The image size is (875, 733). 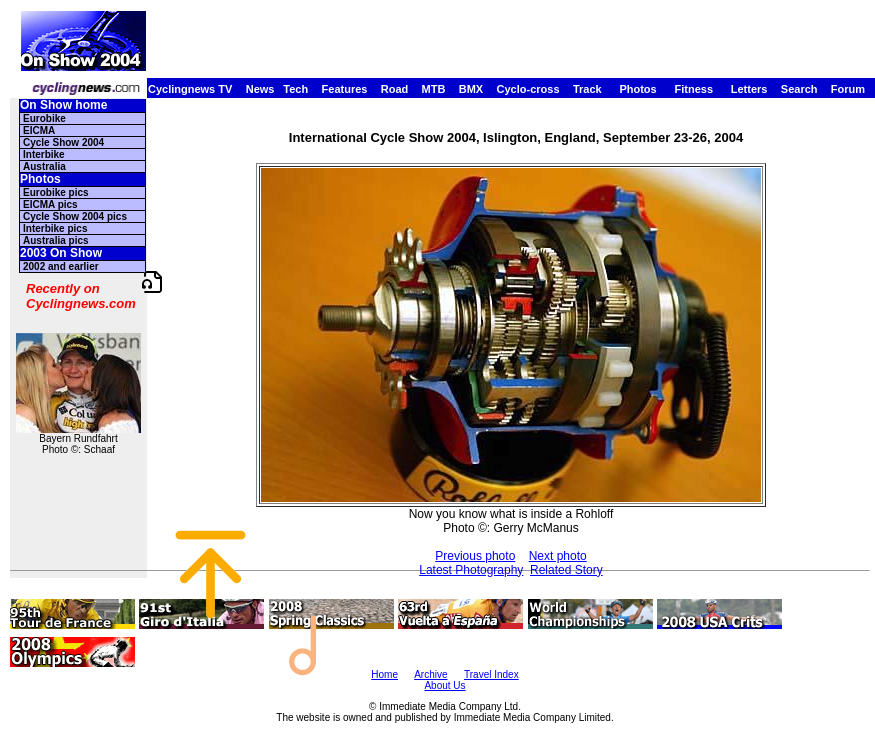 I want to click on upload file to cloud or server, so click(x=210, y=574).